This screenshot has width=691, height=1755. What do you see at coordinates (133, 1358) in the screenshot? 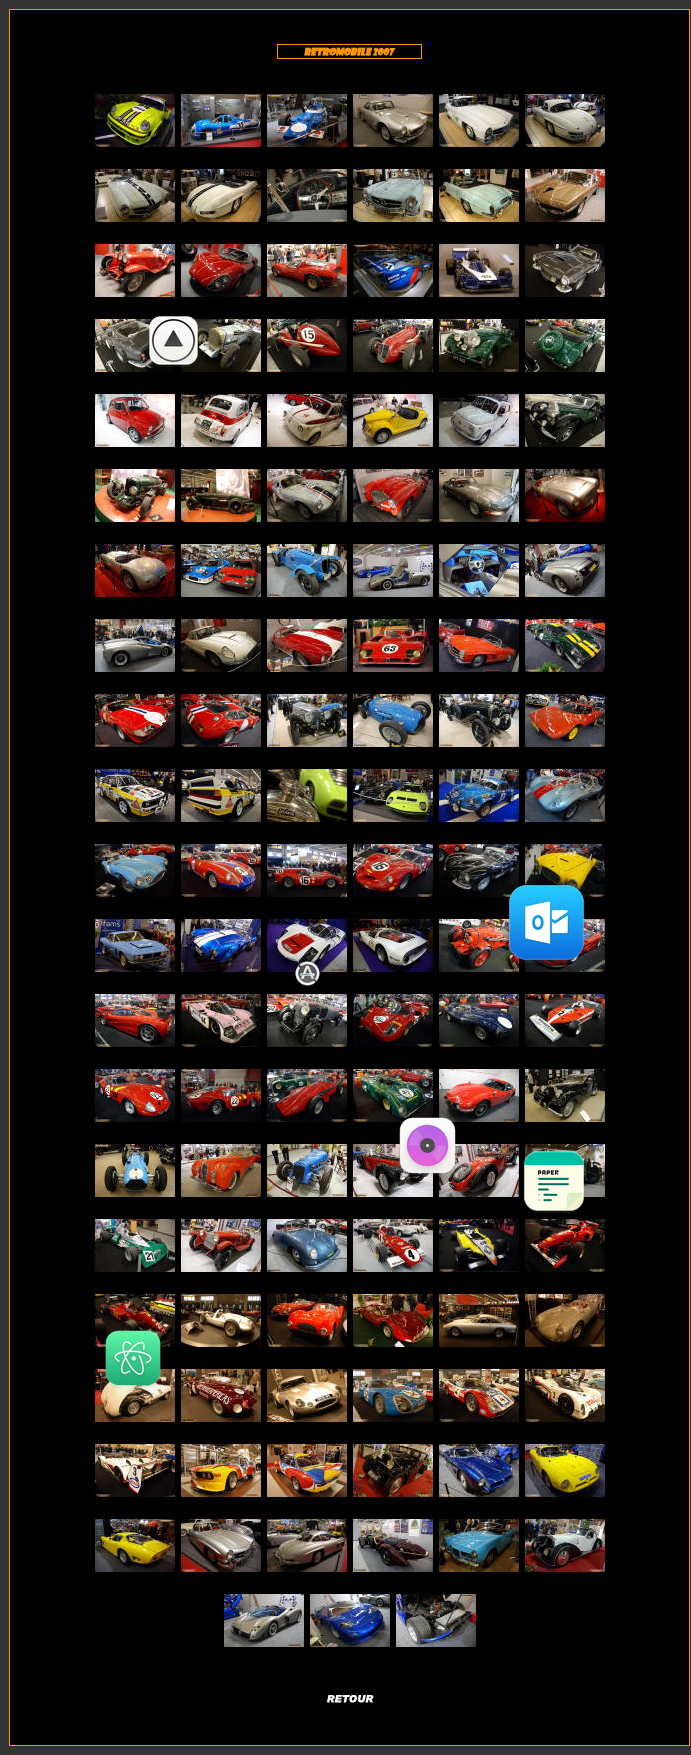
I see `open Atom text editor` at bounding box center [133, 1358].